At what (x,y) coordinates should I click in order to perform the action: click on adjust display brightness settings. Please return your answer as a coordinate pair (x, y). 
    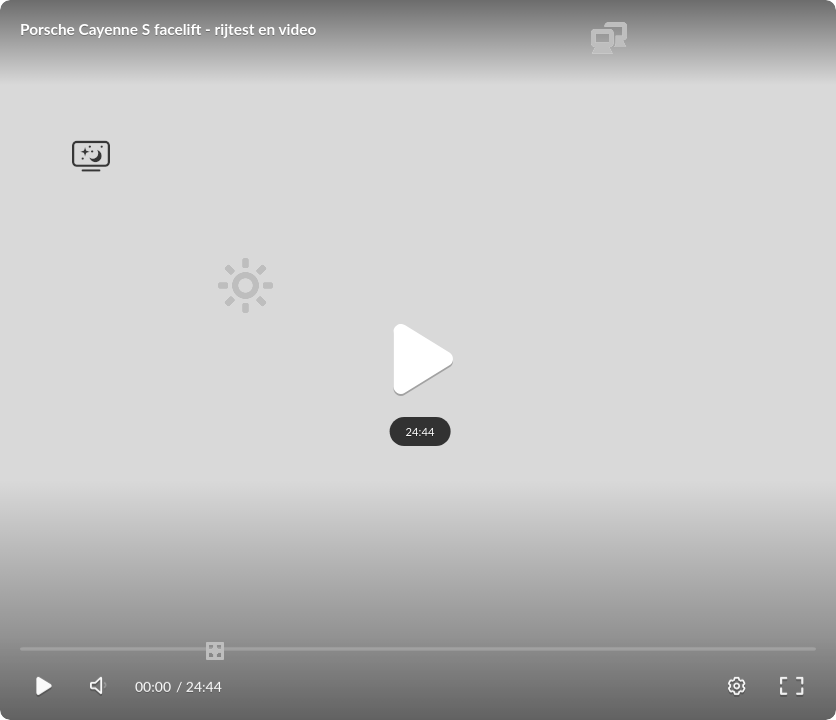
    Looking at the image, I should click on (245, 285).